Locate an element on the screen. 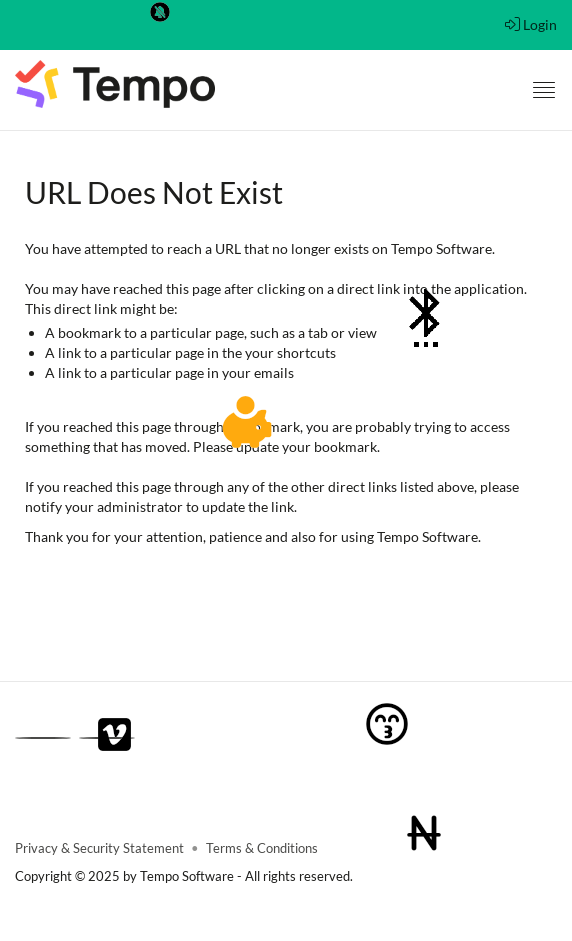  indicates Nigerian naira currency is located at coordinates (424, 833).